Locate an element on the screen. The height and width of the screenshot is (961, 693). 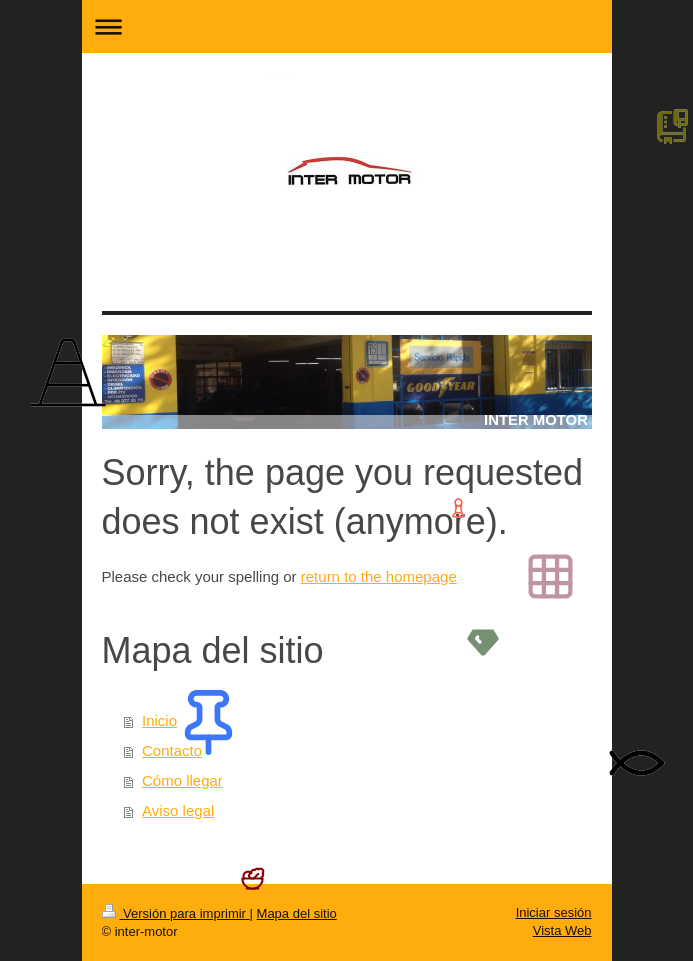
switch to grid view layout is located at coordinates (550, 576).